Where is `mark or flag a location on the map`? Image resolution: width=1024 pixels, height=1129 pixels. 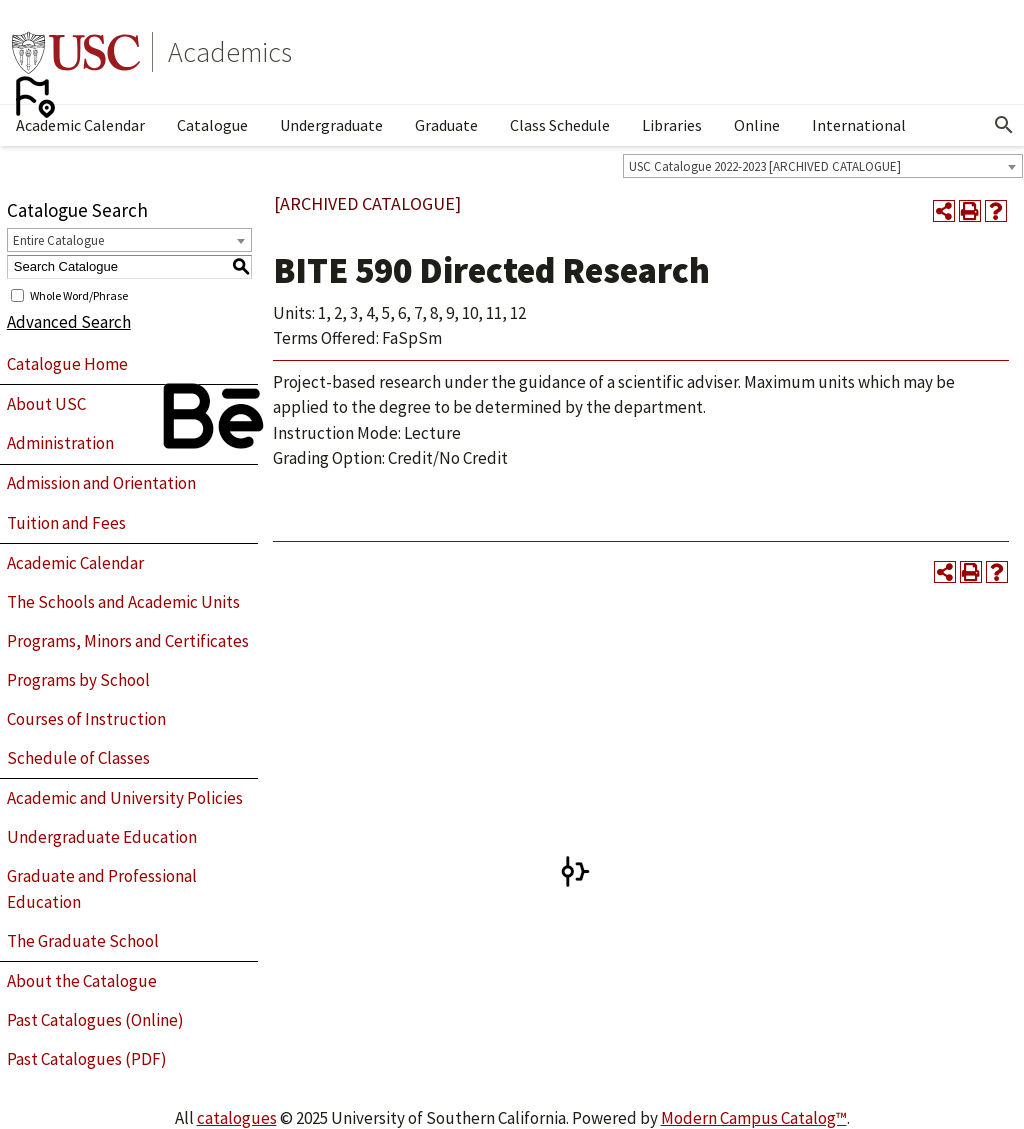
mark or flag a location on the map is located at coordinates (32, 95).